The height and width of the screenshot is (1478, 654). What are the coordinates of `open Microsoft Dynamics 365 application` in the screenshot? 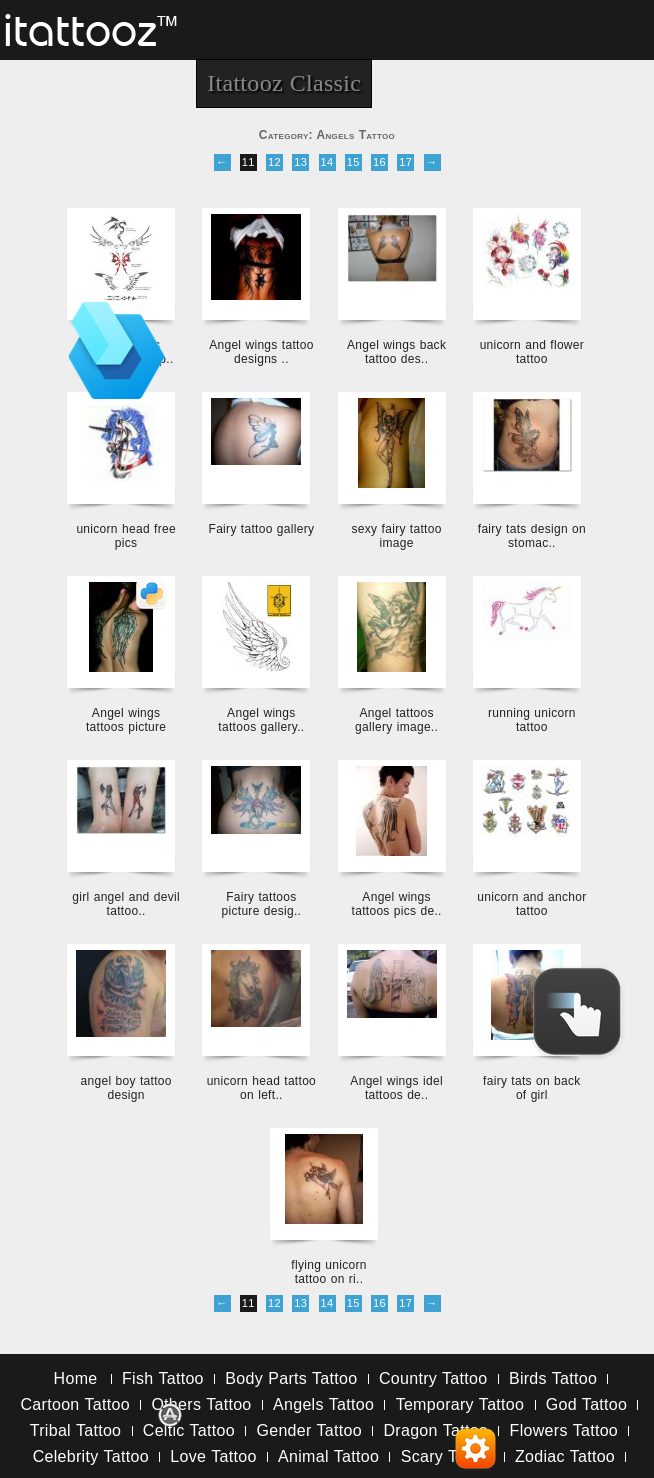 It's located at (116, 350).